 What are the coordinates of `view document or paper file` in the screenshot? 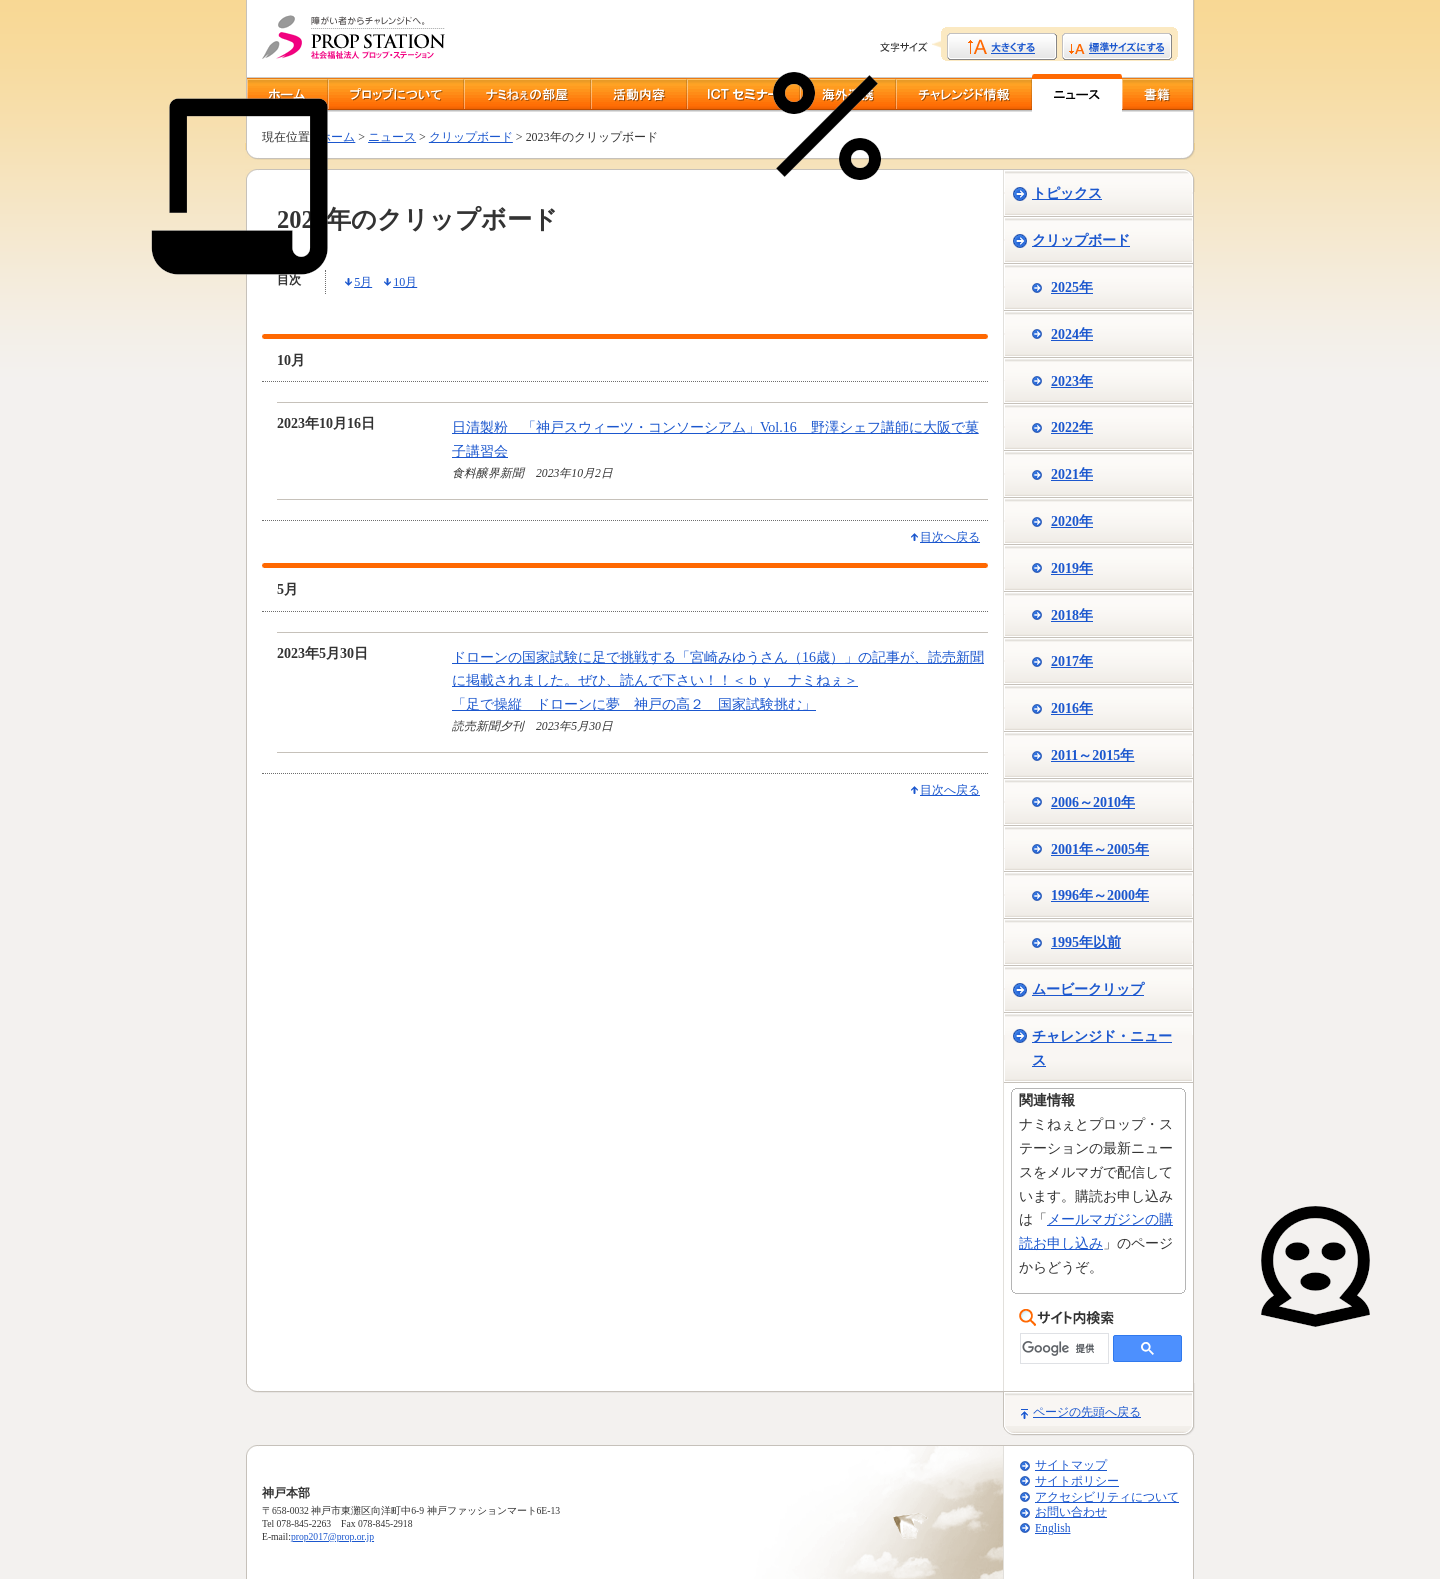 It's located at (248, 186).